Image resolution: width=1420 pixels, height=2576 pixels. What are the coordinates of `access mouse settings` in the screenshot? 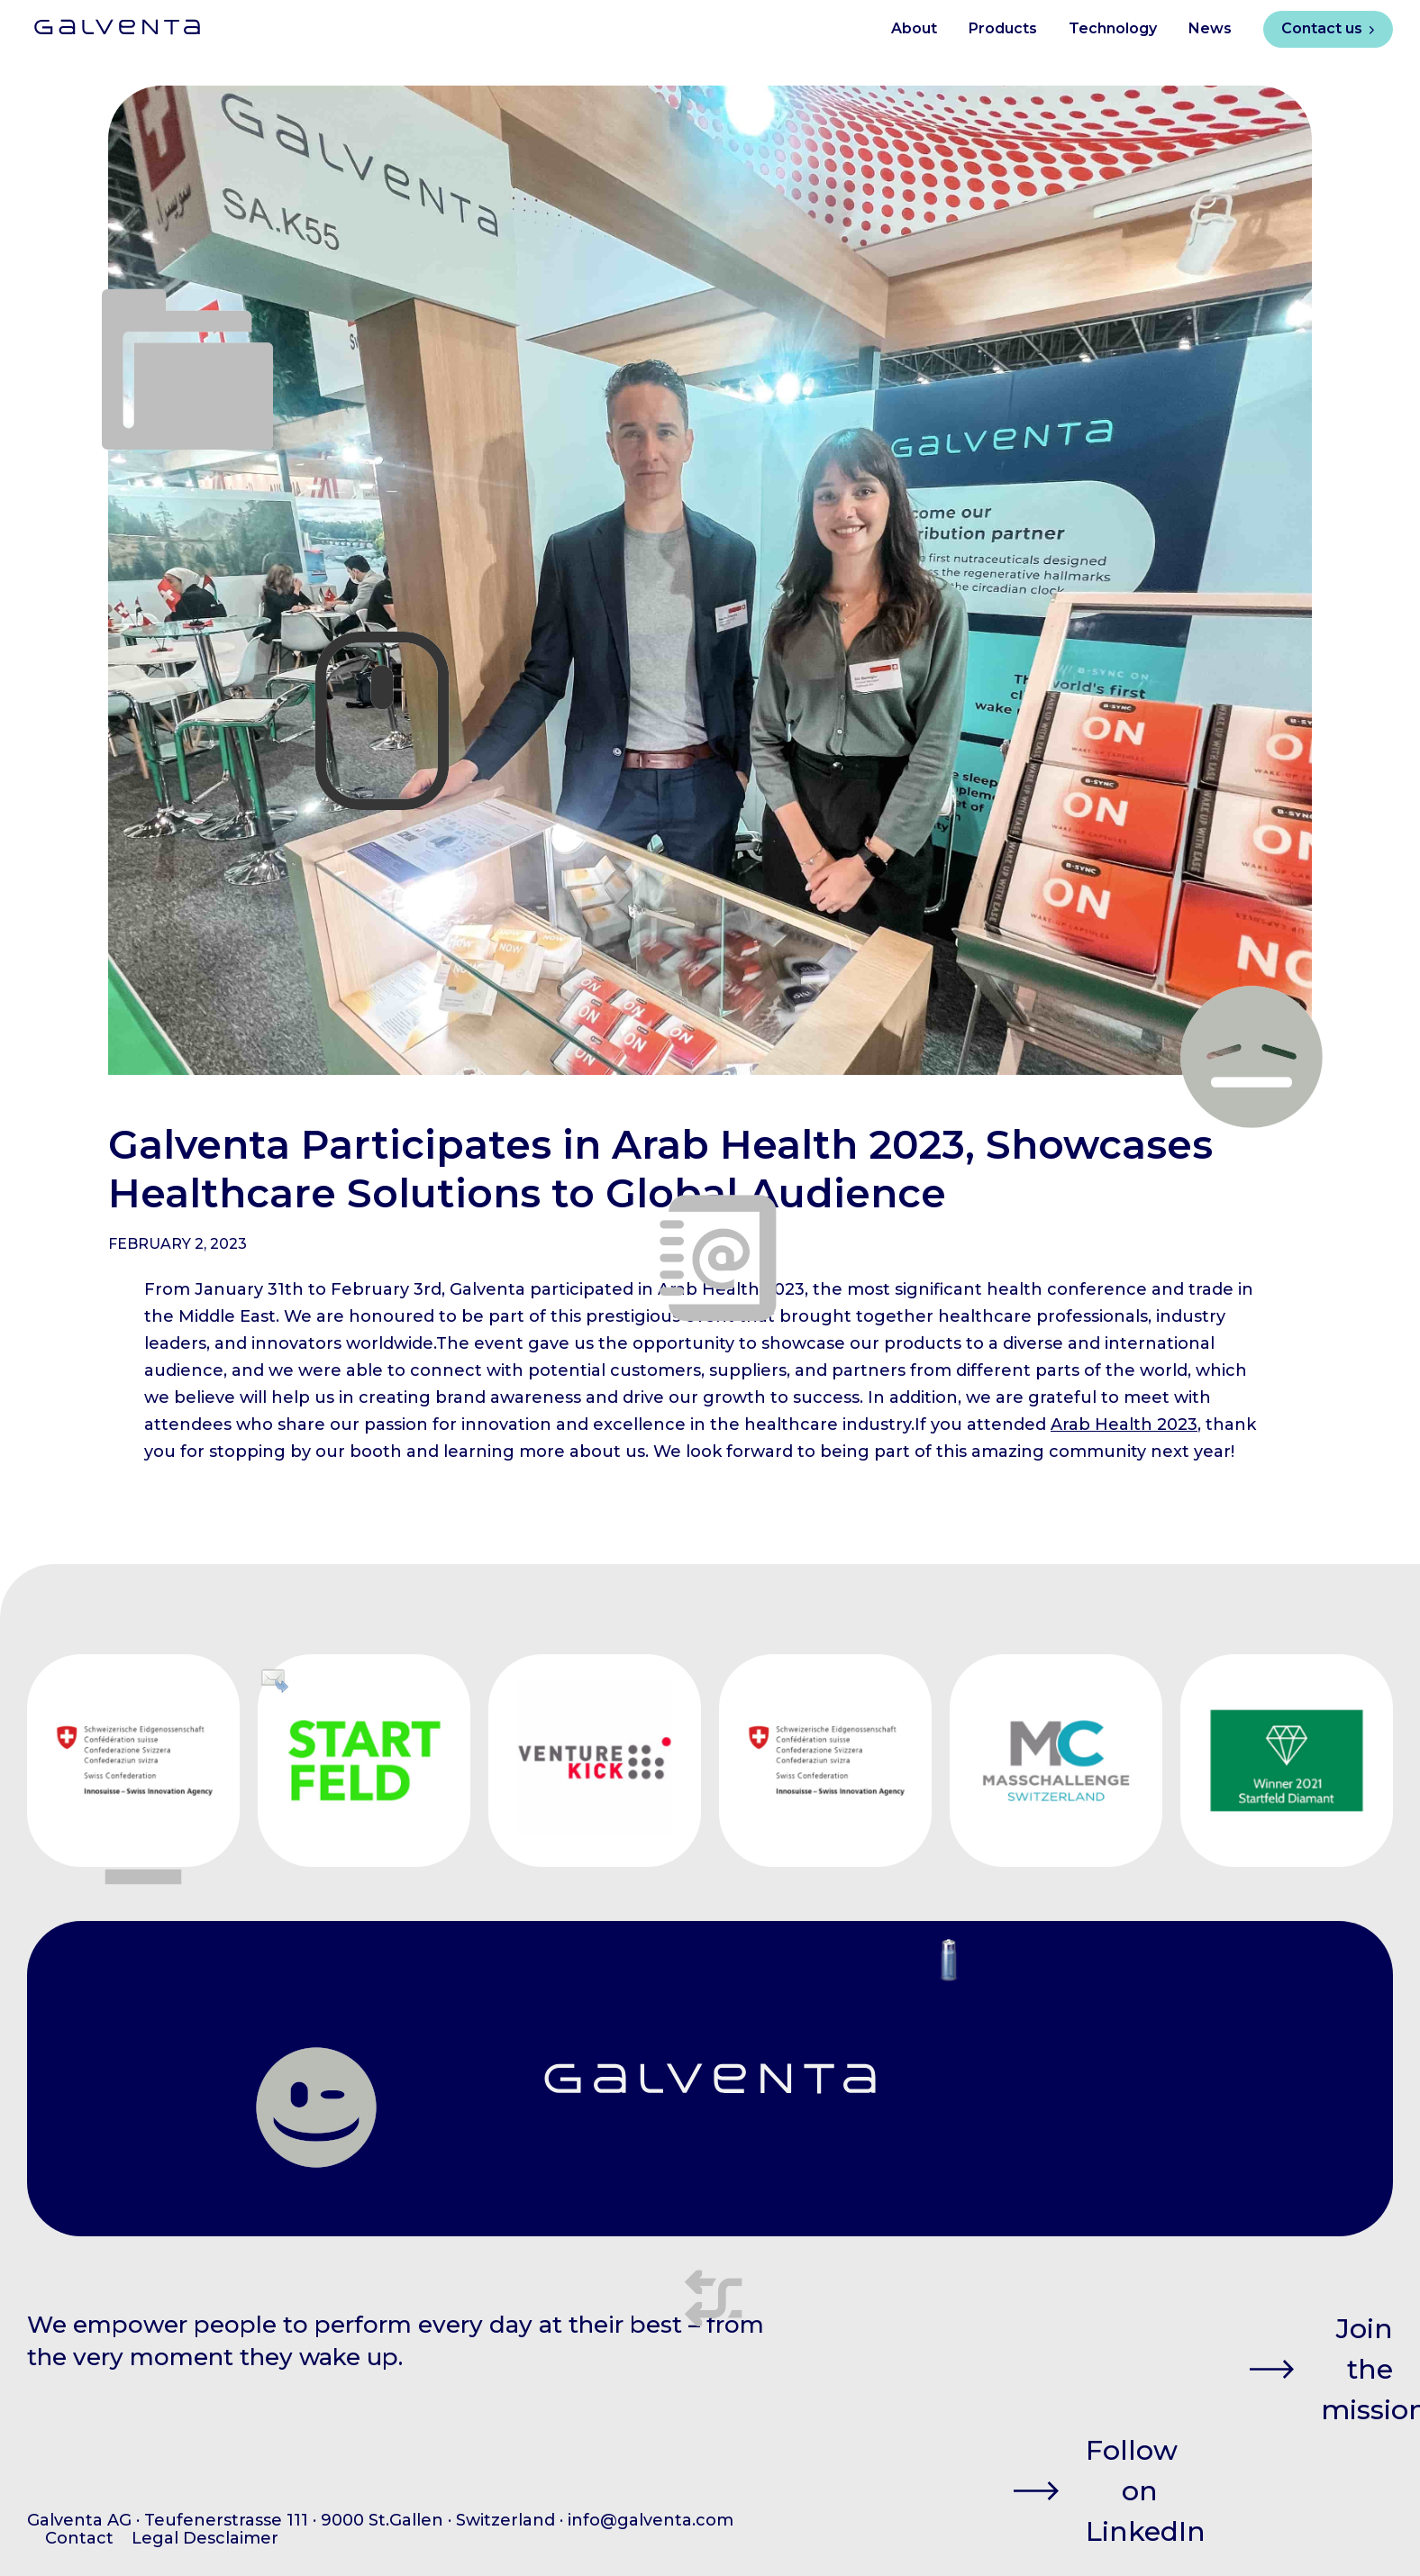 It's located at (382, 721).